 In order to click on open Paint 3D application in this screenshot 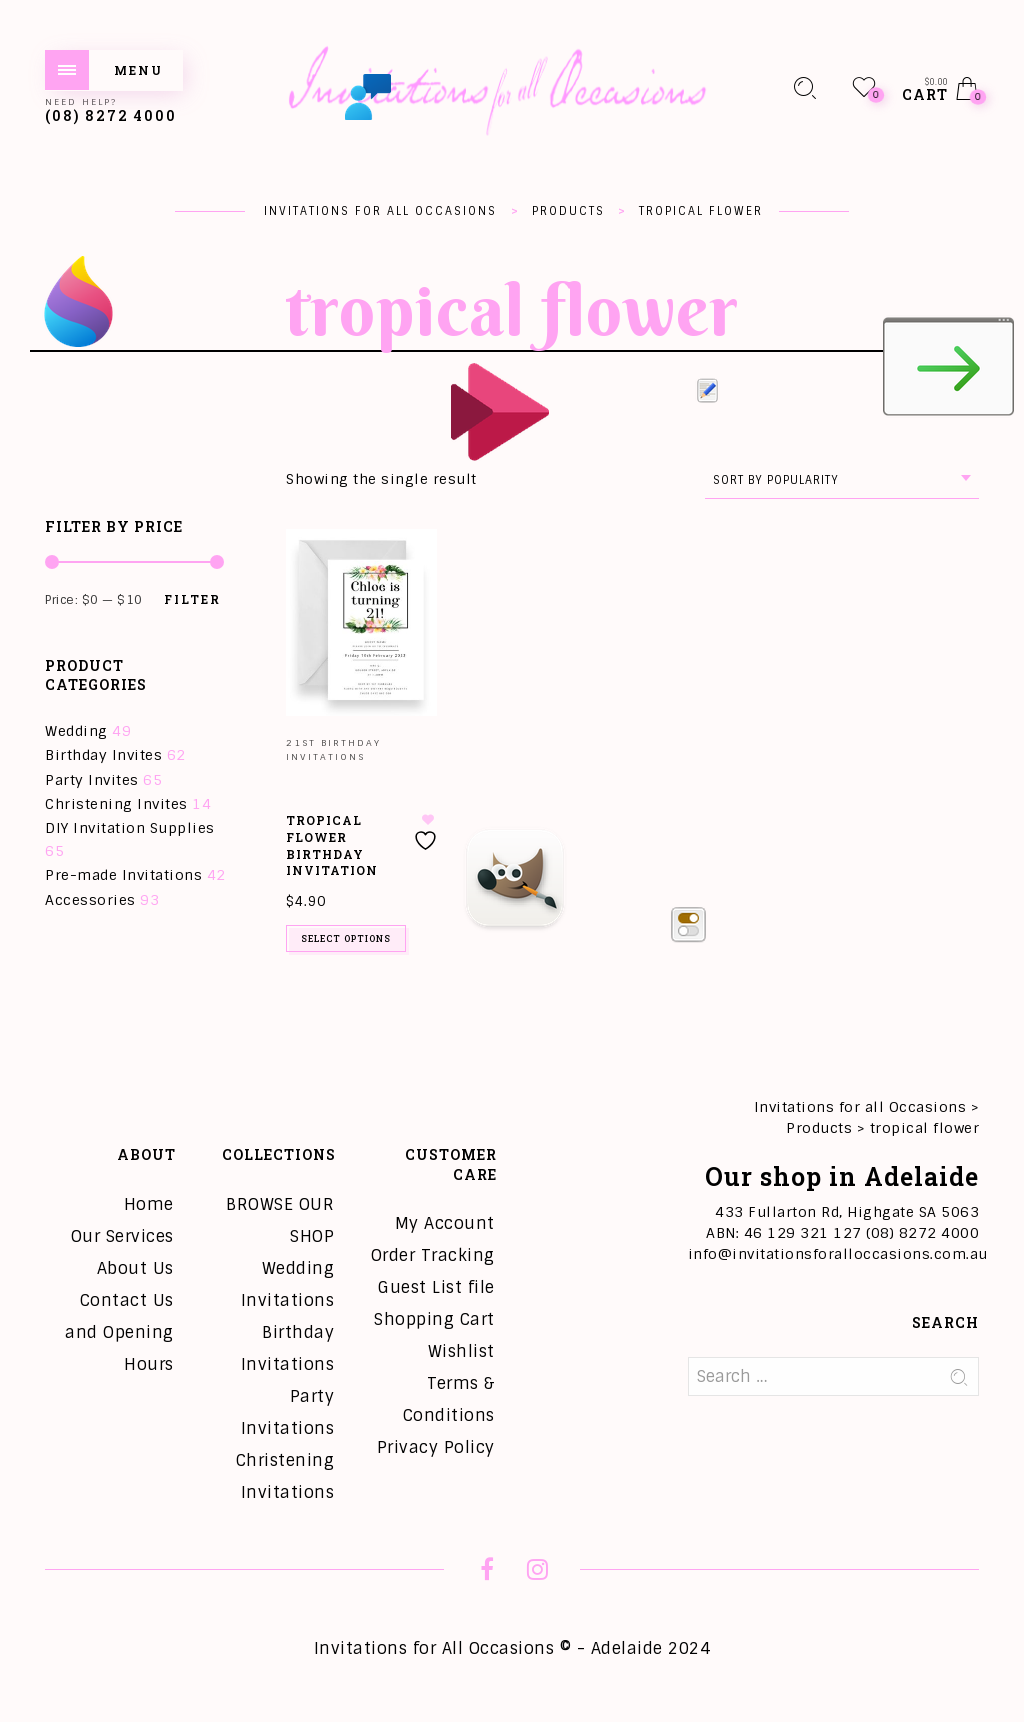, I will do `click(78, 301)`.